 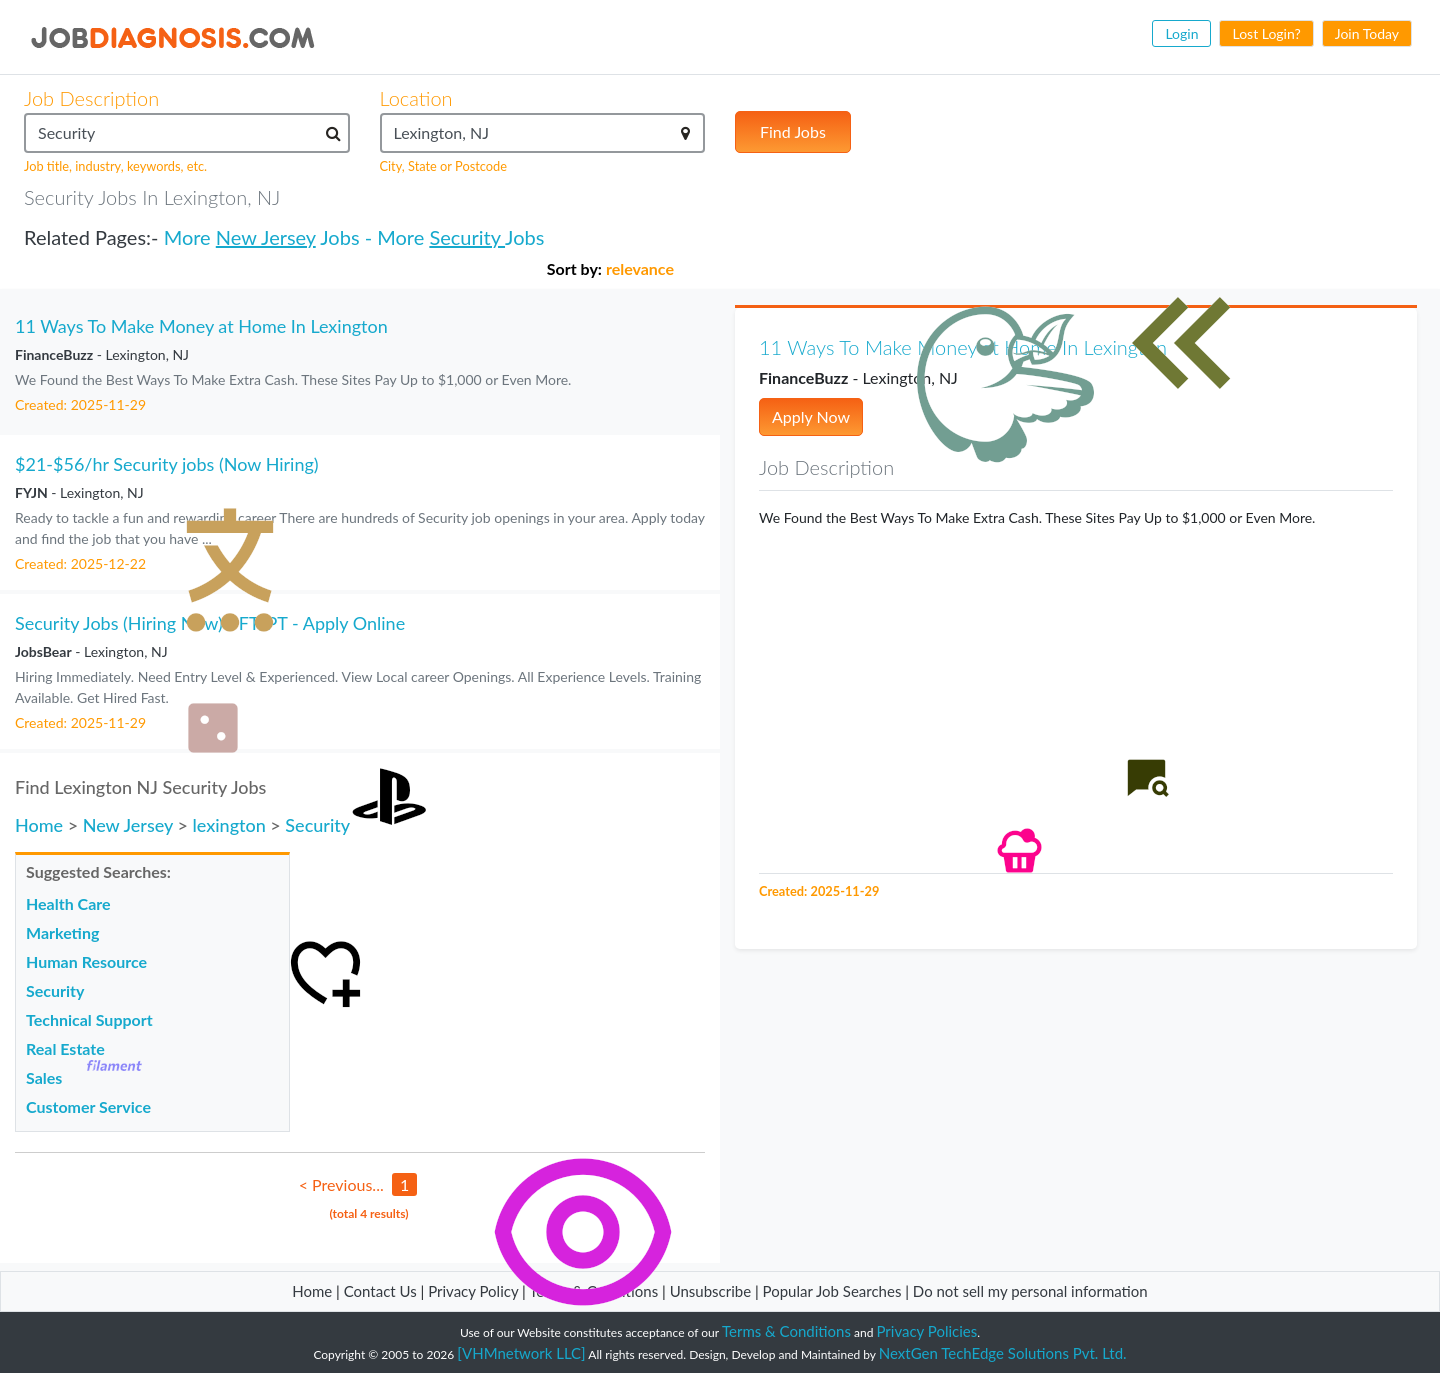 I want to click on open PlayStation app or services, so click(x=390, y=795).